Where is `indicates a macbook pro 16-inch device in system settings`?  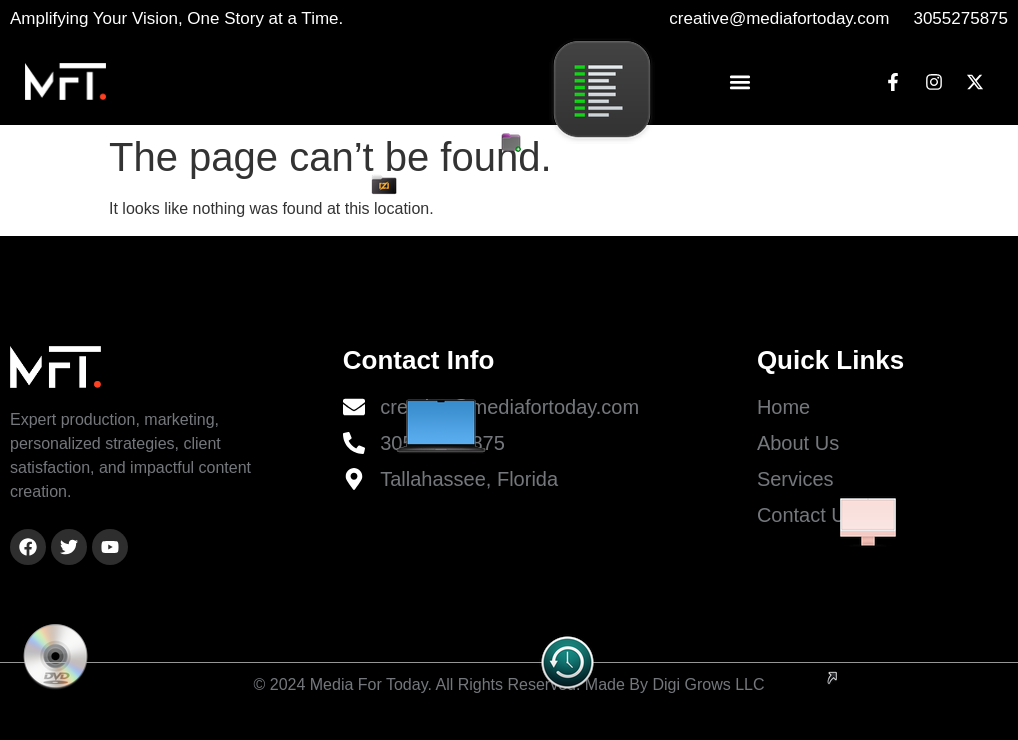
indicates a macbook pro 16-inch device in system settings is located at coordinates (441, 423).